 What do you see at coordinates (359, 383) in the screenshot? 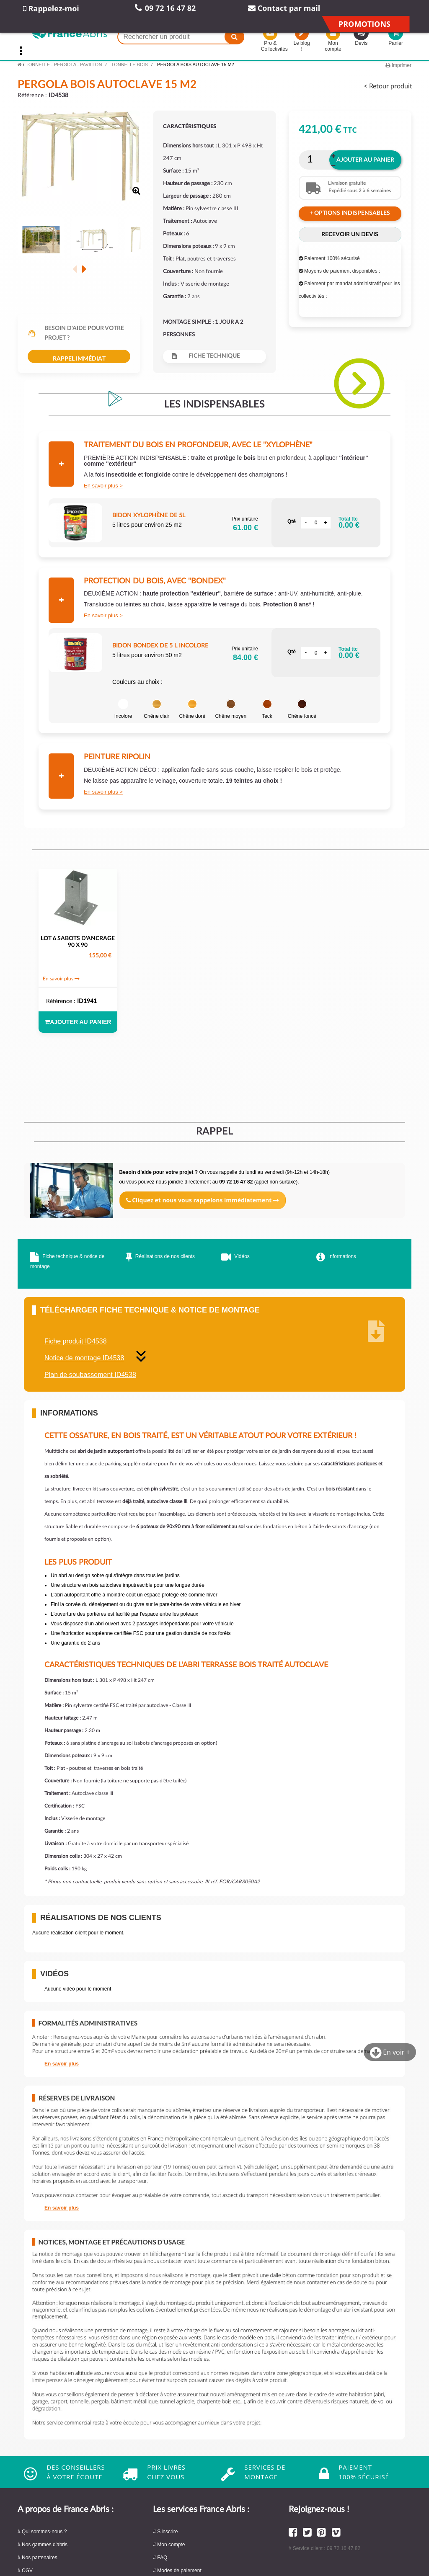
I see `go to next item or page` at bounding box center [359, 383].